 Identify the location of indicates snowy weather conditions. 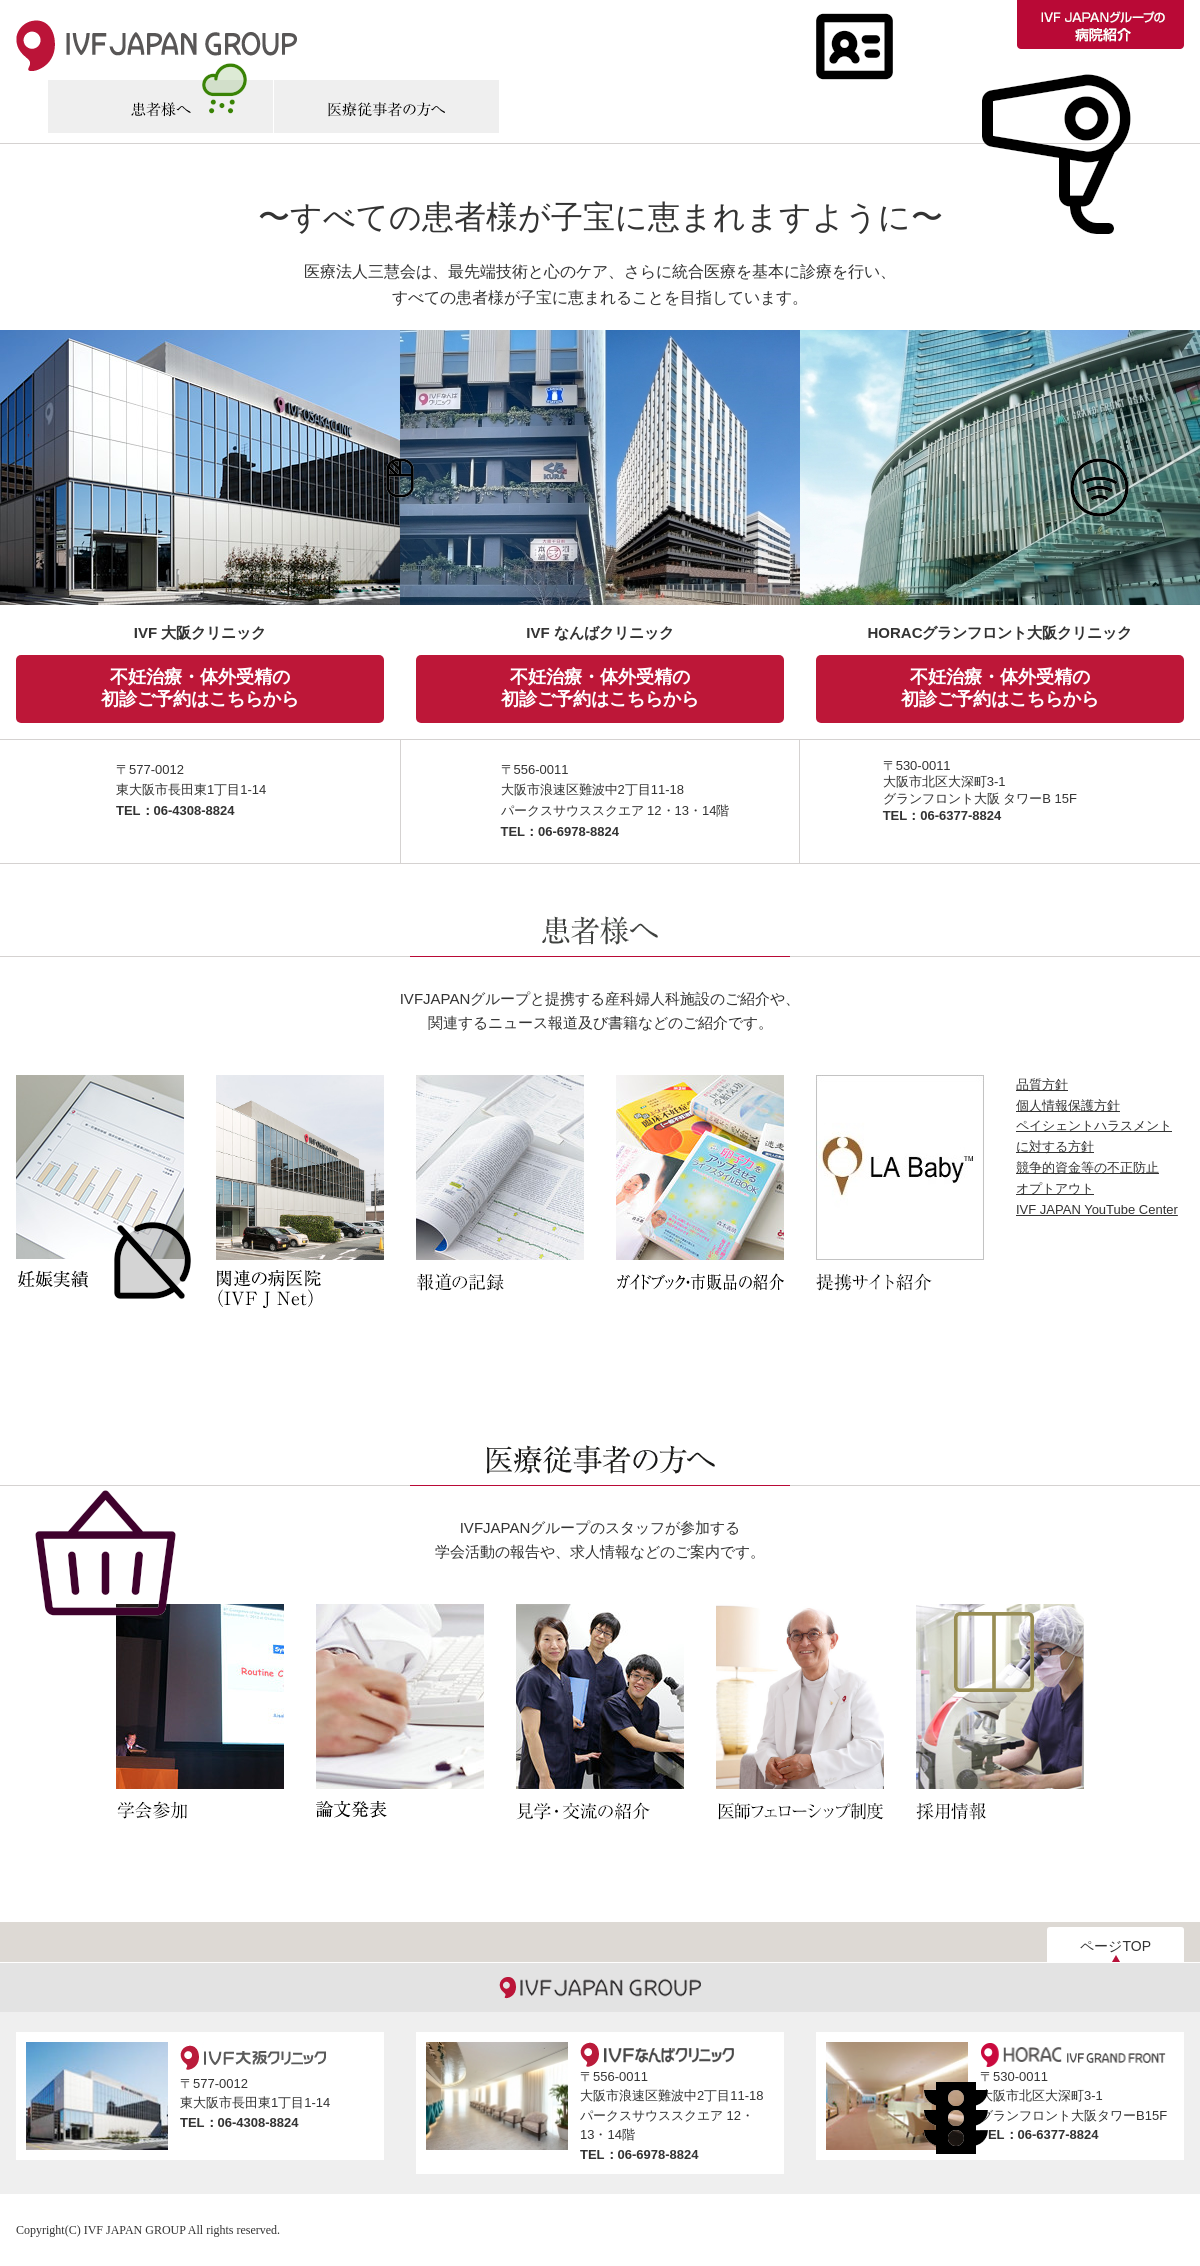
(224, 87).